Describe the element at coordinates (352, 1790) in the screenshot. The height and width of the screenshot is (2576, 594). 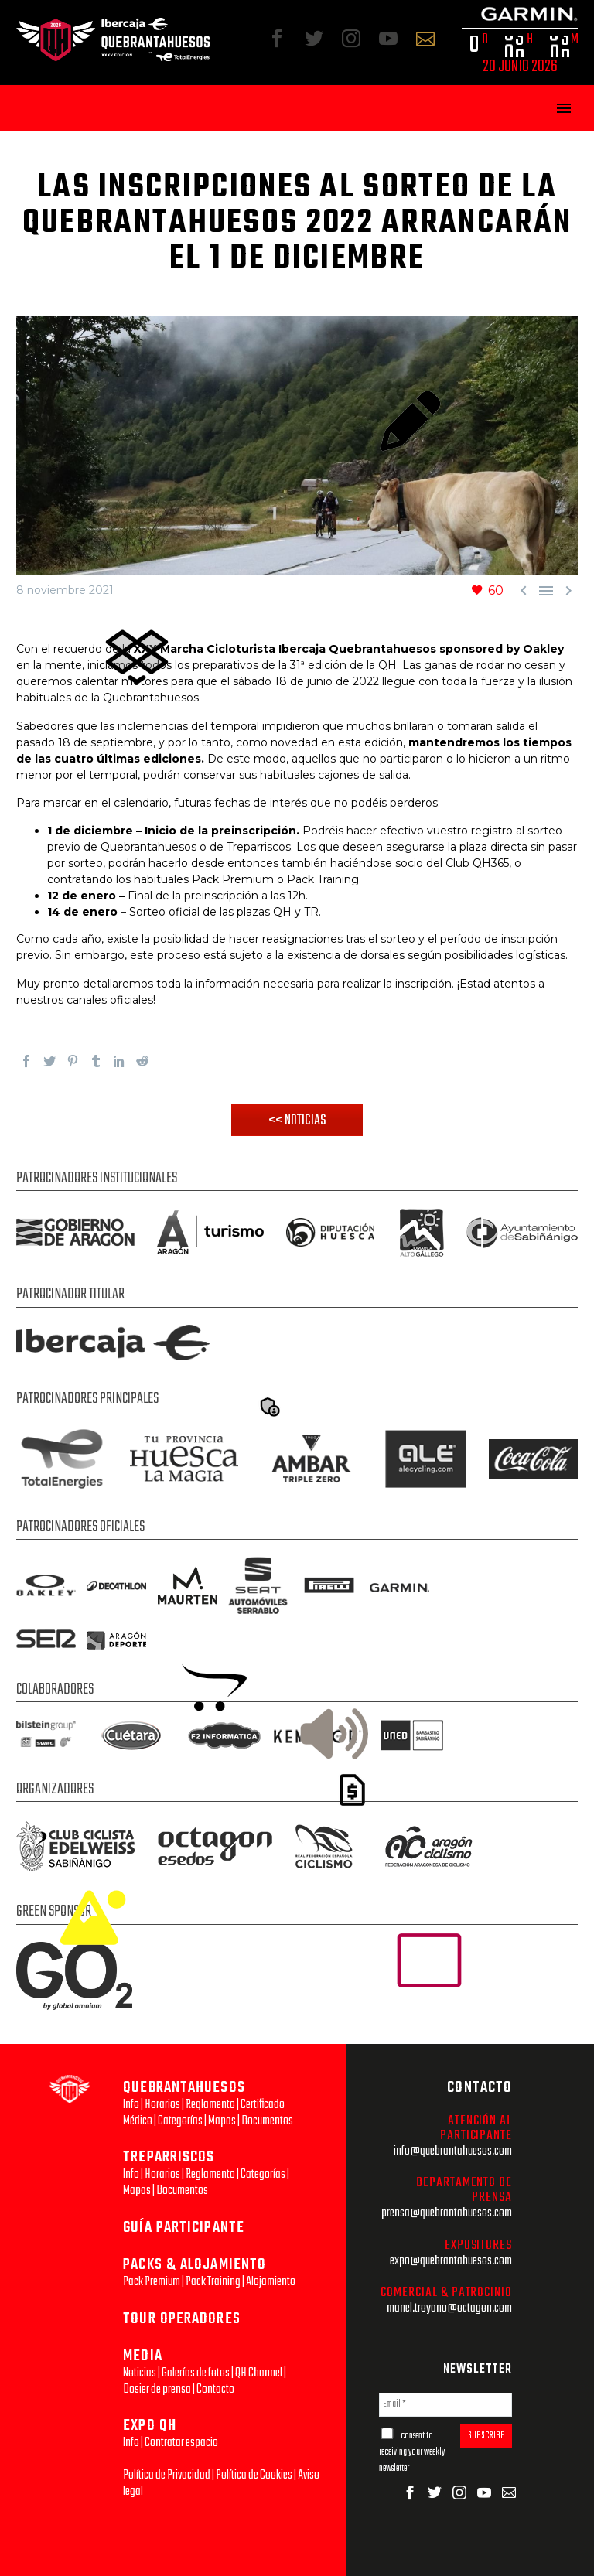
I see `view invoice or billing document` at that location.